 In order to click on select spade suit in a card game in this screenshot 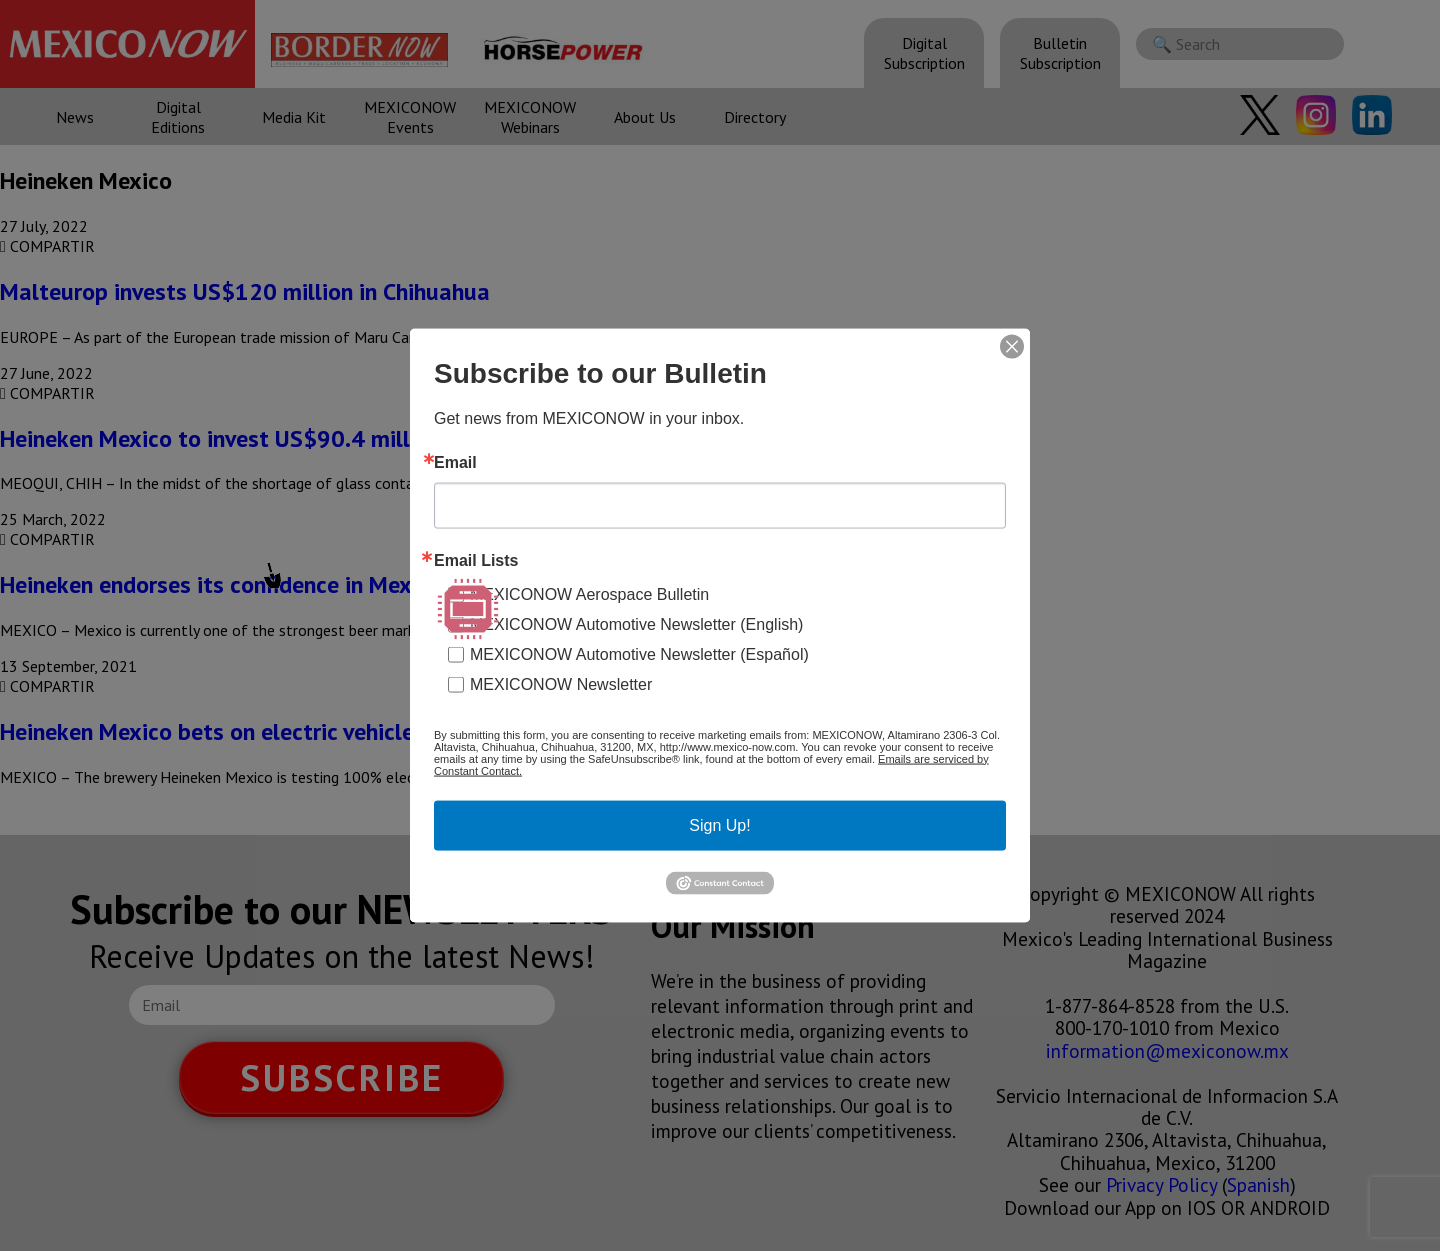, I will do `click(271, 575)`.